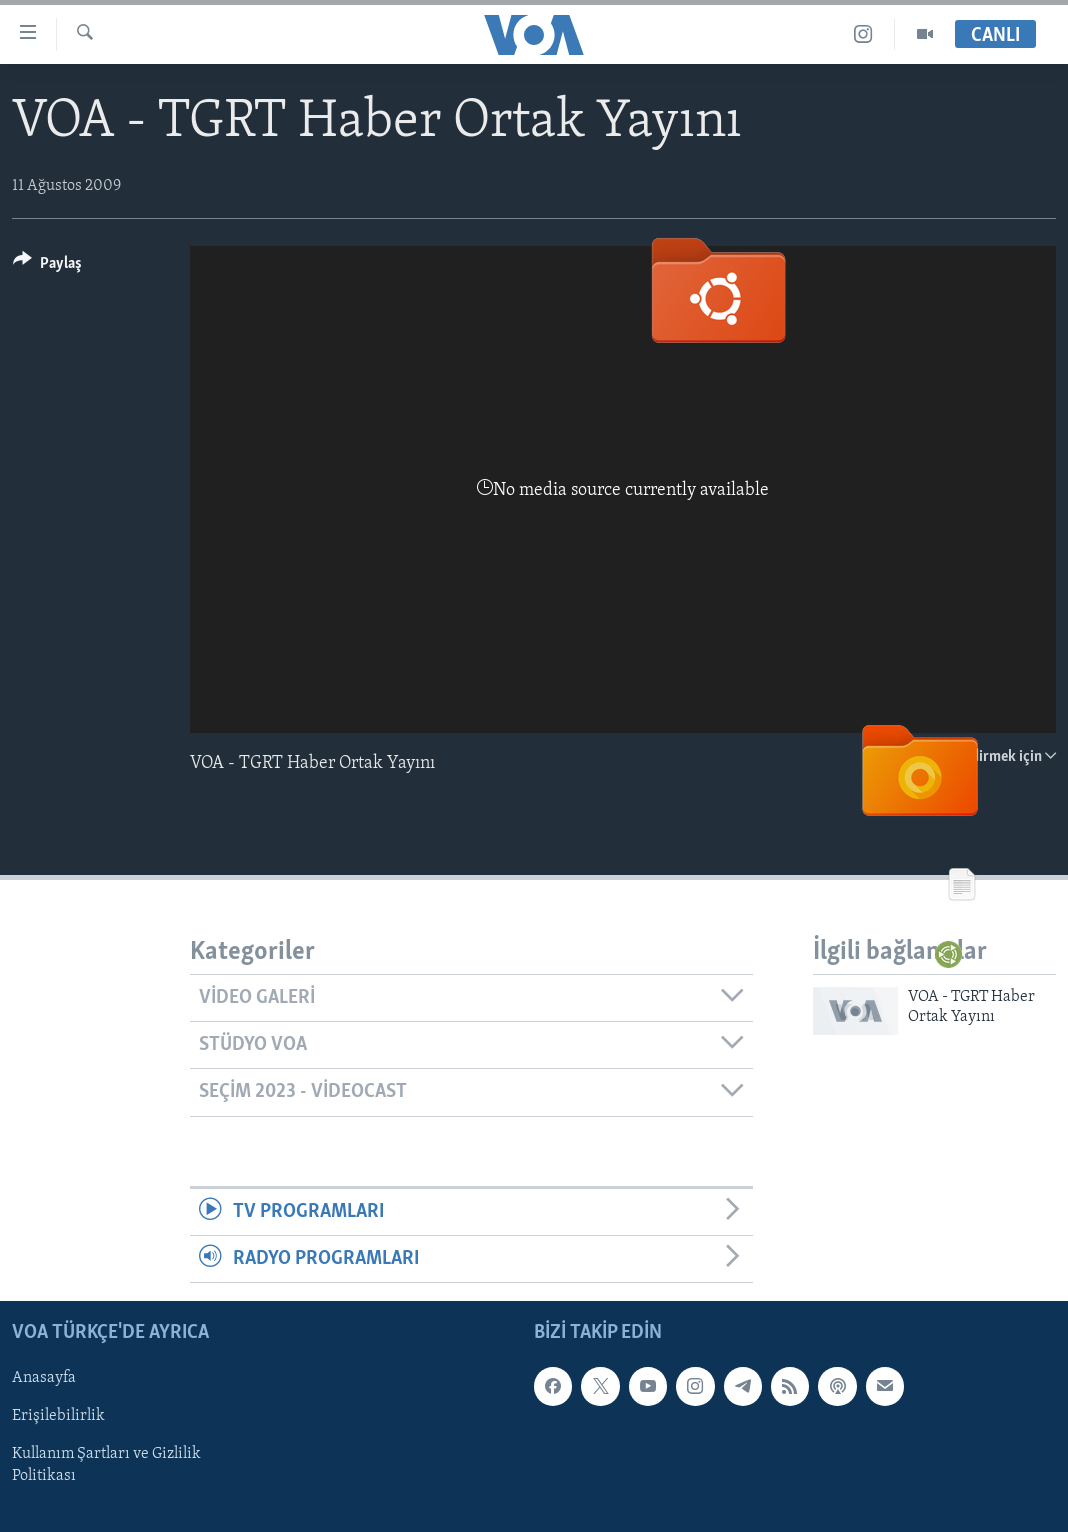  What do you see at coordinates (718, 294) in the screenshot?
I see `open ubuntu system folder` at bounding box center [718, 294].